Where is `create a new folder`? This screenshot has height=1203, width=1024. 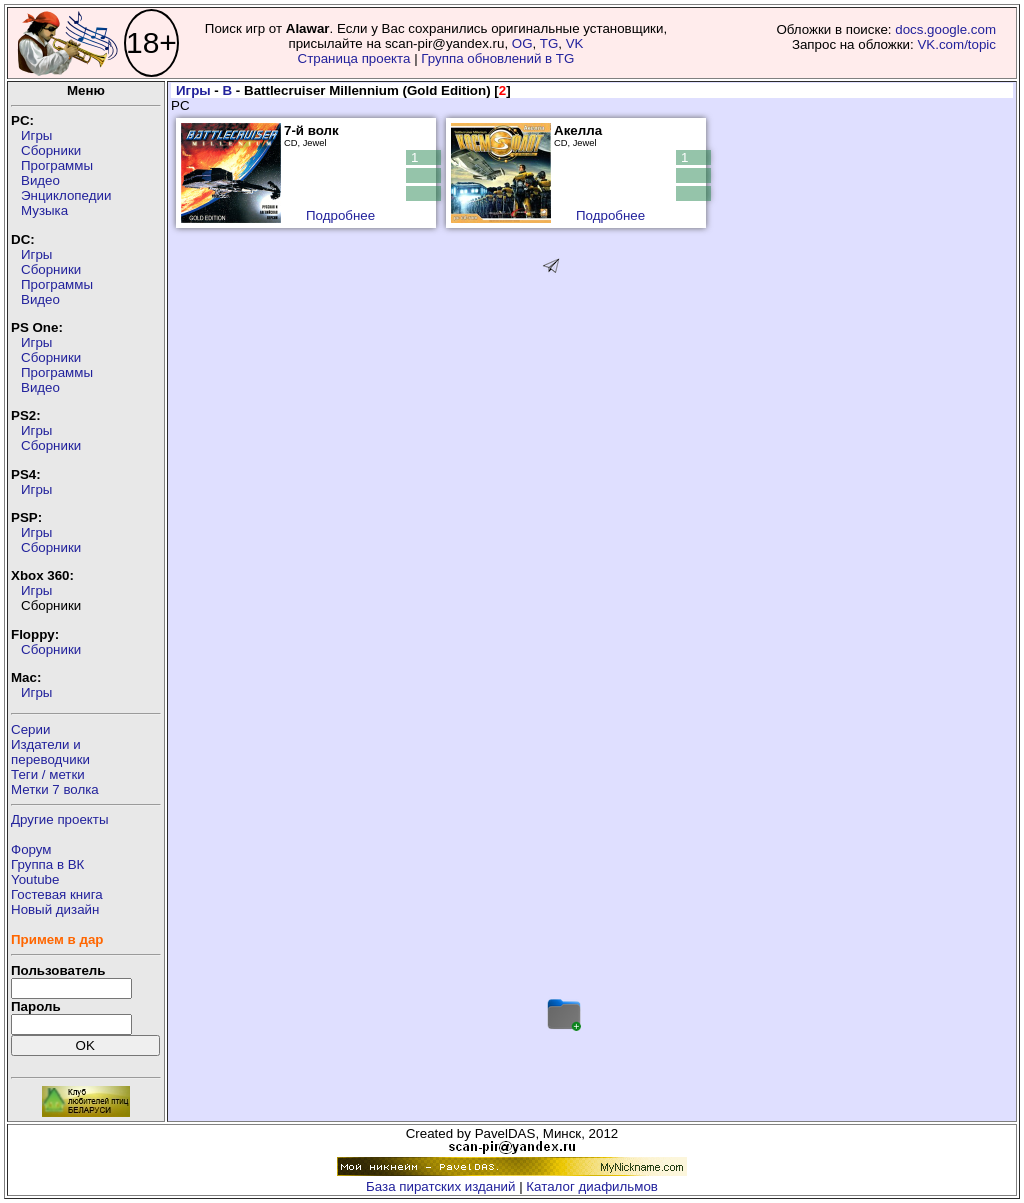
create a new folder is located at coordinates (564, 1014).